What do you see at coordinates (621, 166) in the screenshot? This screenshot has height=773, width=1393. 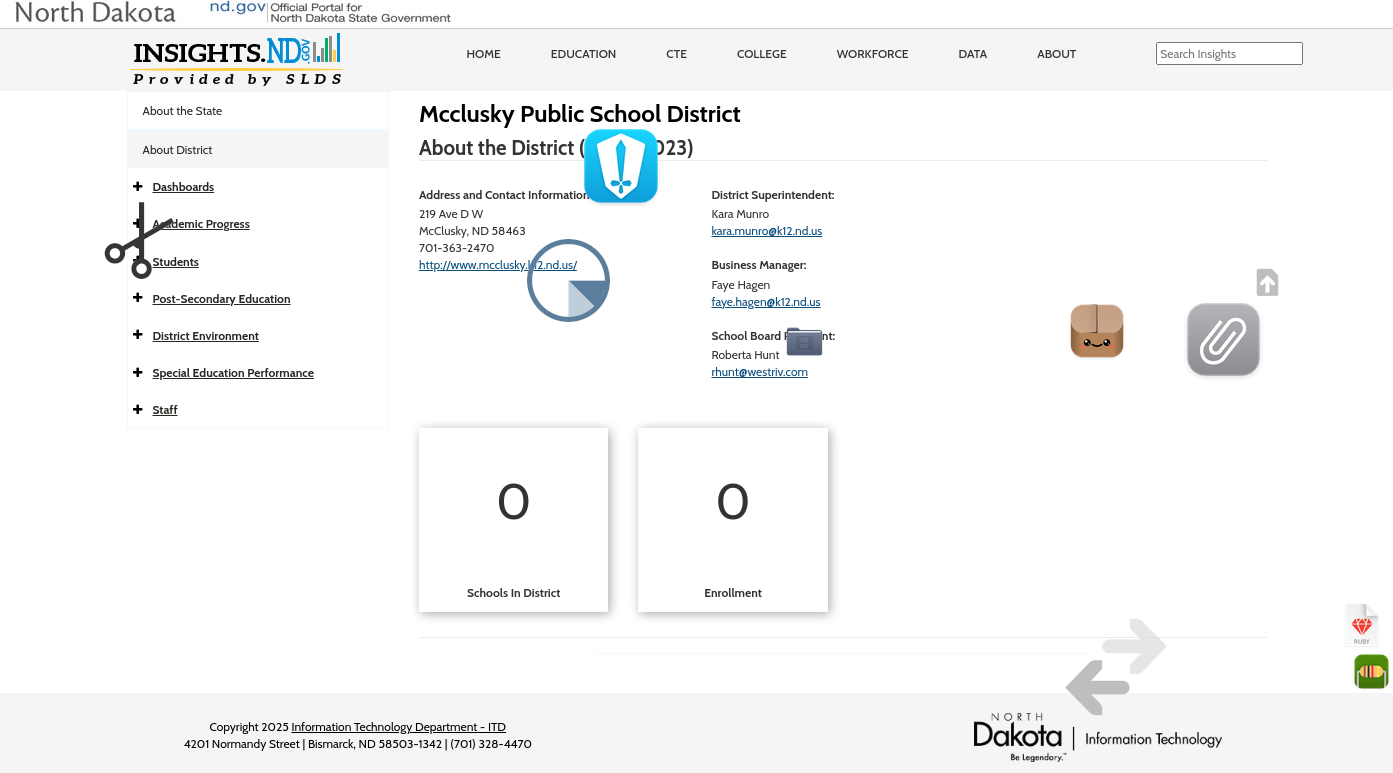 I see `open heroic games launcher` at bounding box center [621, 166].